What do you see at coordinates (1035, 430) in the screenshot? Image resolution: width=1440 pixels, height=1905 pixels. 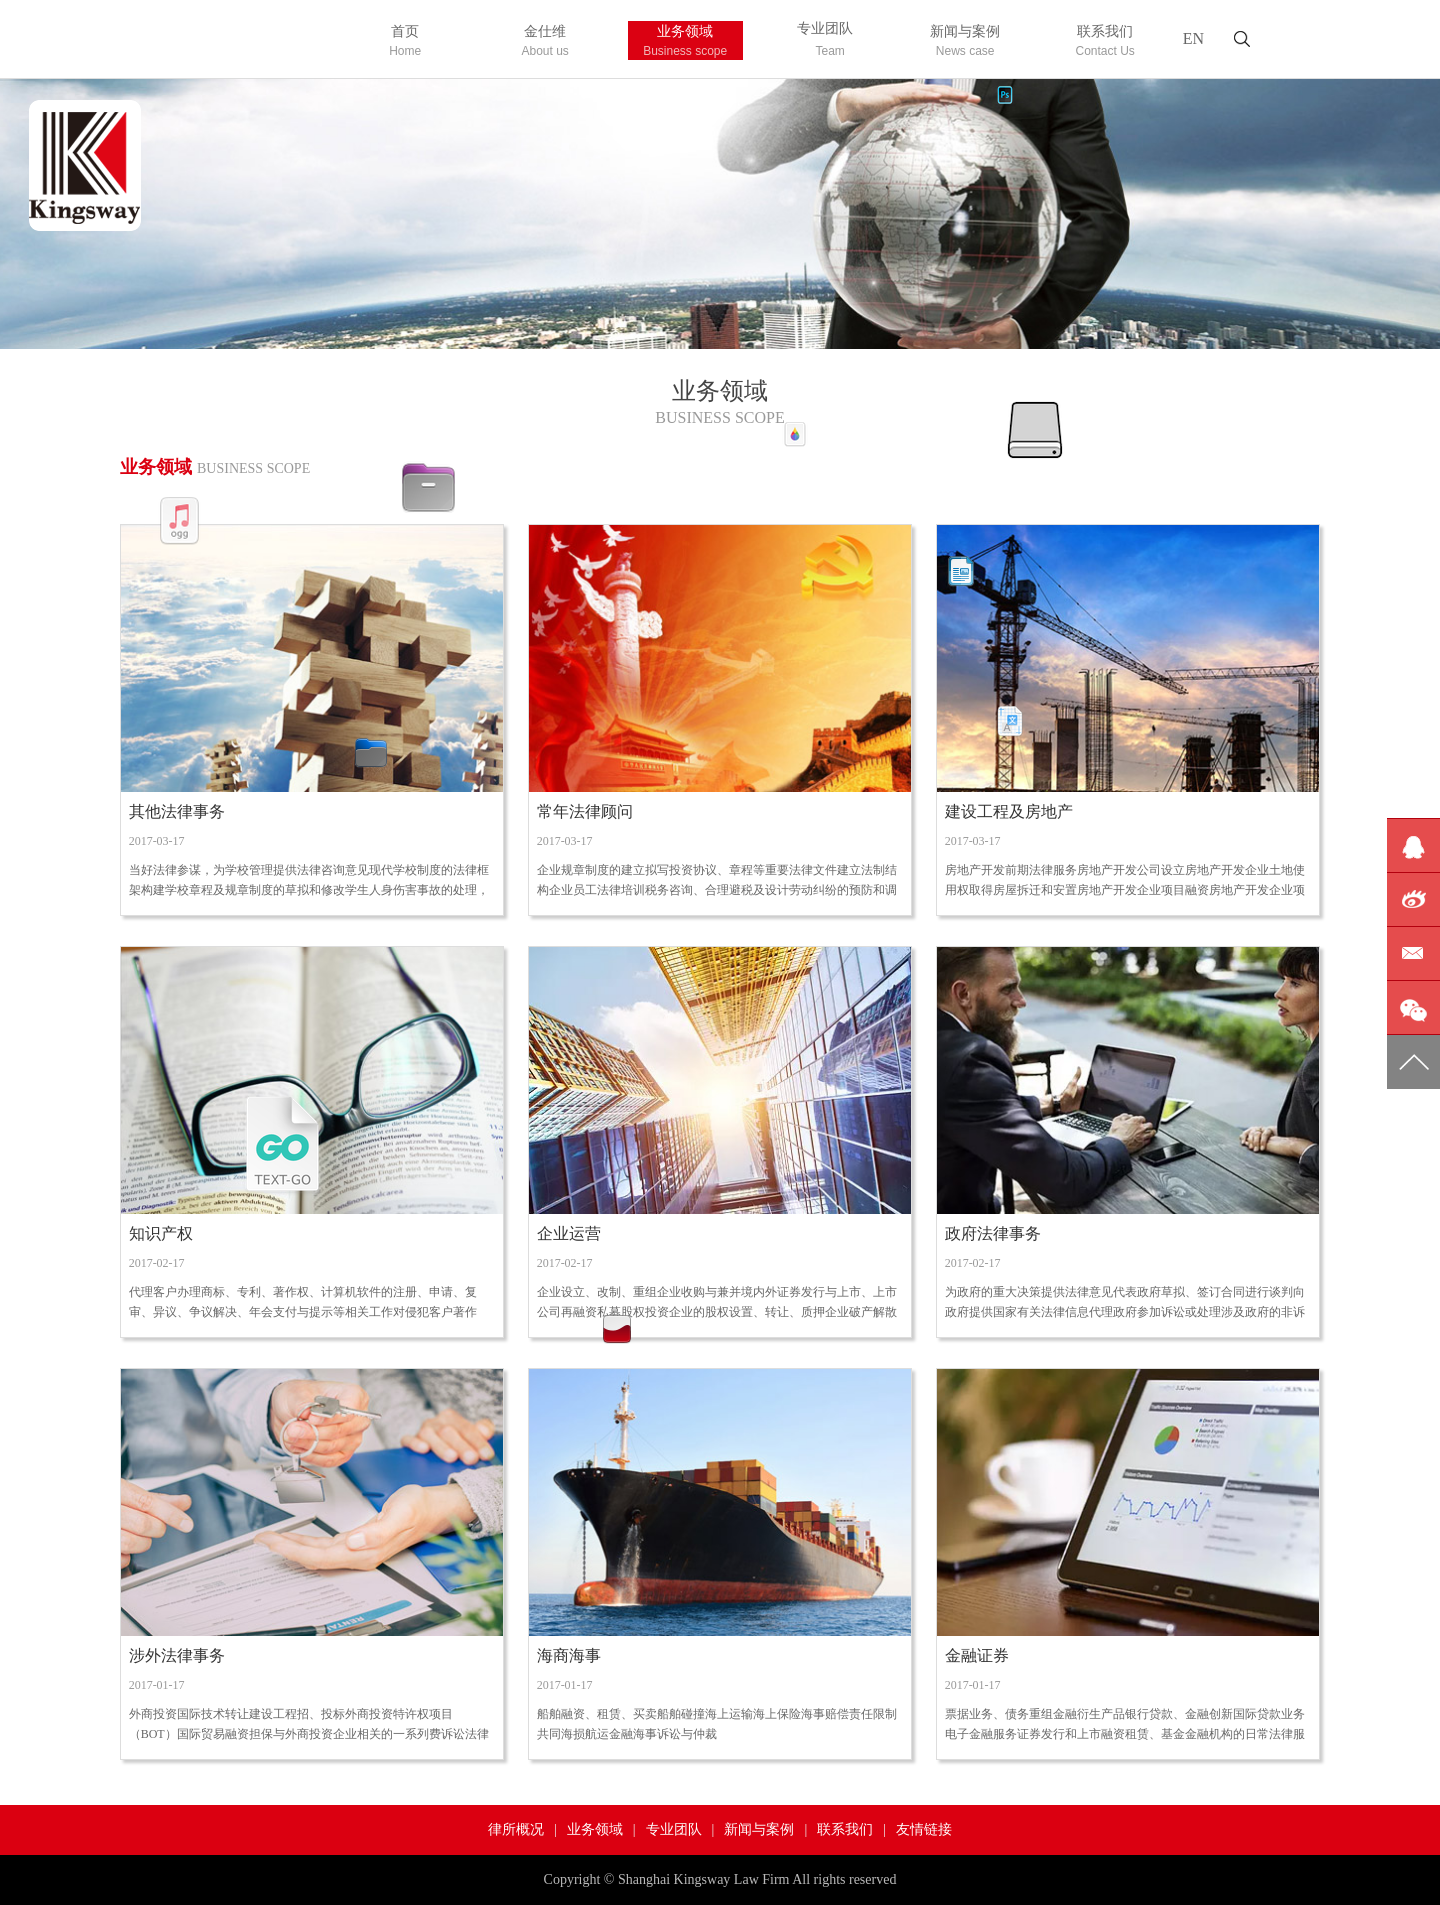 I see `access external drive in sidebar` at bounding box center [1035, 430].